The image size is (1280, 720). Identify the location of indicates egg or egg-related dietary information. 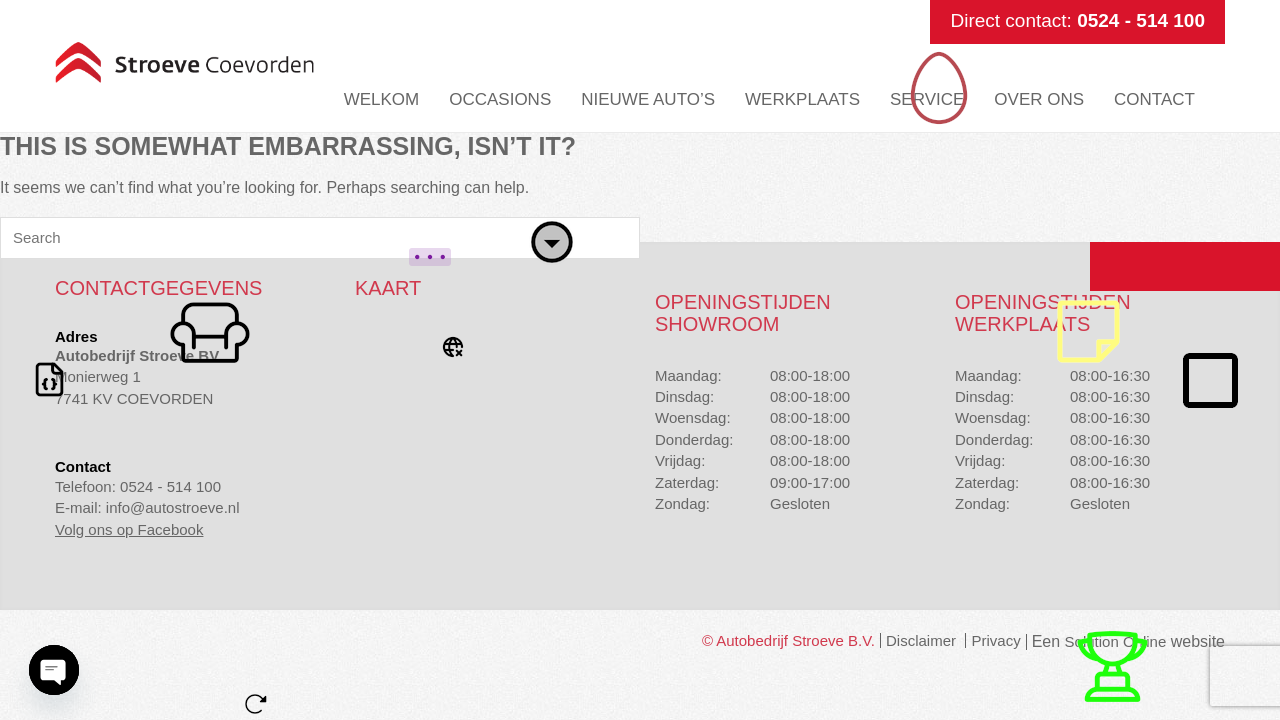
(939, 88).